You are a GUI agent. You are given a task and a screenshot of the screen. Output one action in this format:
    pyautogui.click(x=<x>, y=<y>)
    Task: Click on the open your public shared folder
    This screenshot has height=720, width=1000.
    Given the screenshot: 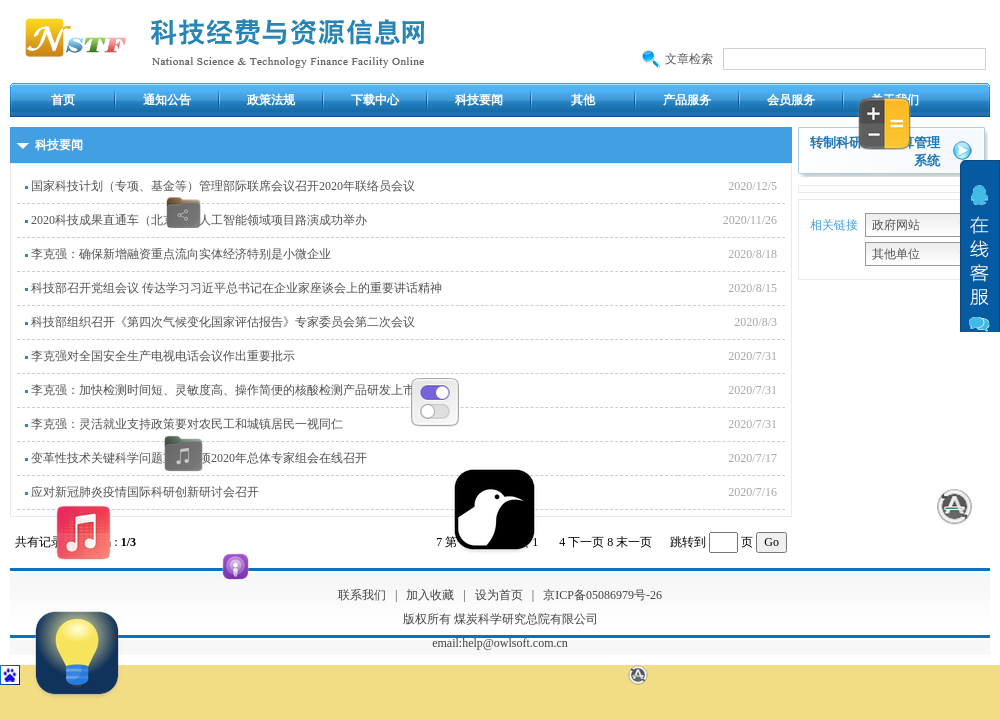 What is the action you would take?
    pyautogui.click(x=183, y=212)
    